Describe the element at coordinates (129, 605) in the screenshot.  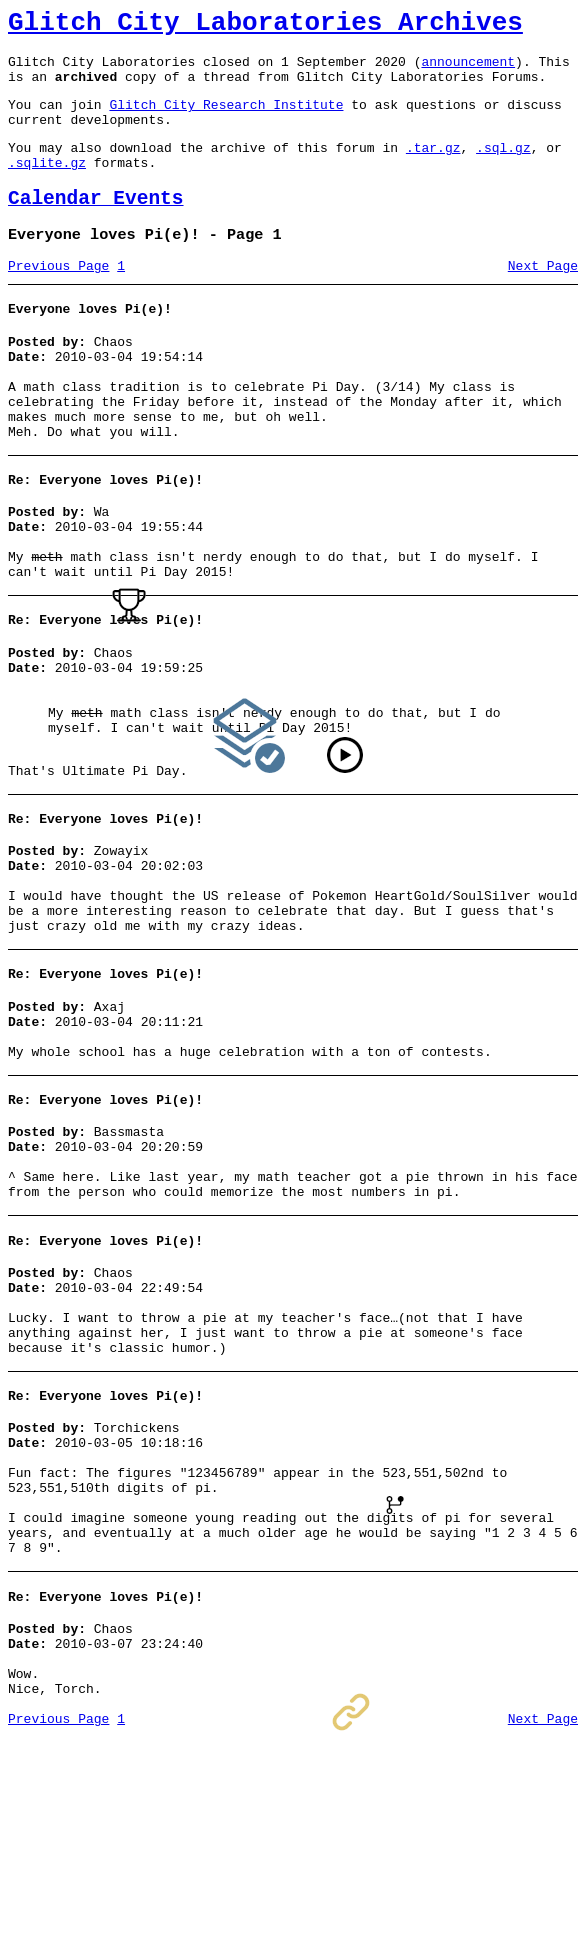
I see `view achievements or awards` at that location.